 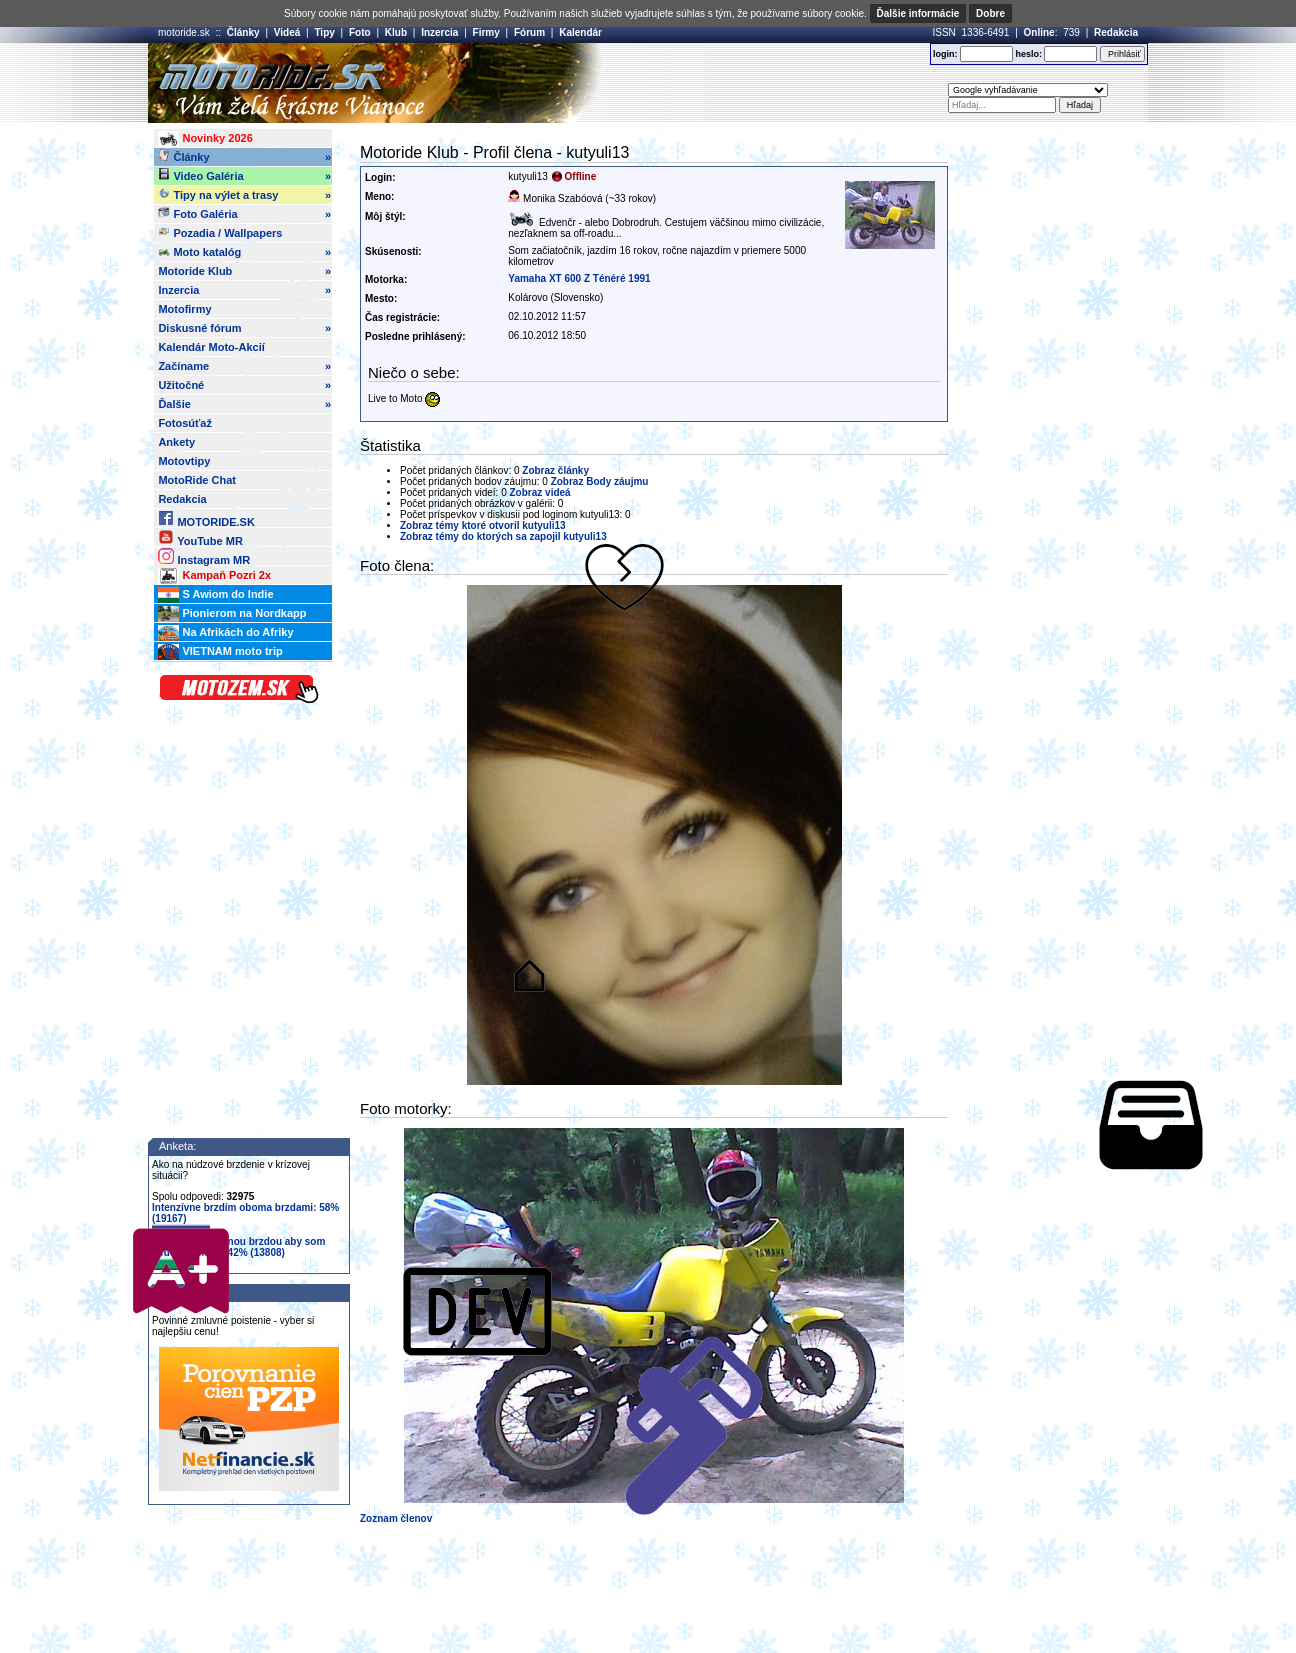 I want to click on navigate to home screen, so click(x=529, y=976).